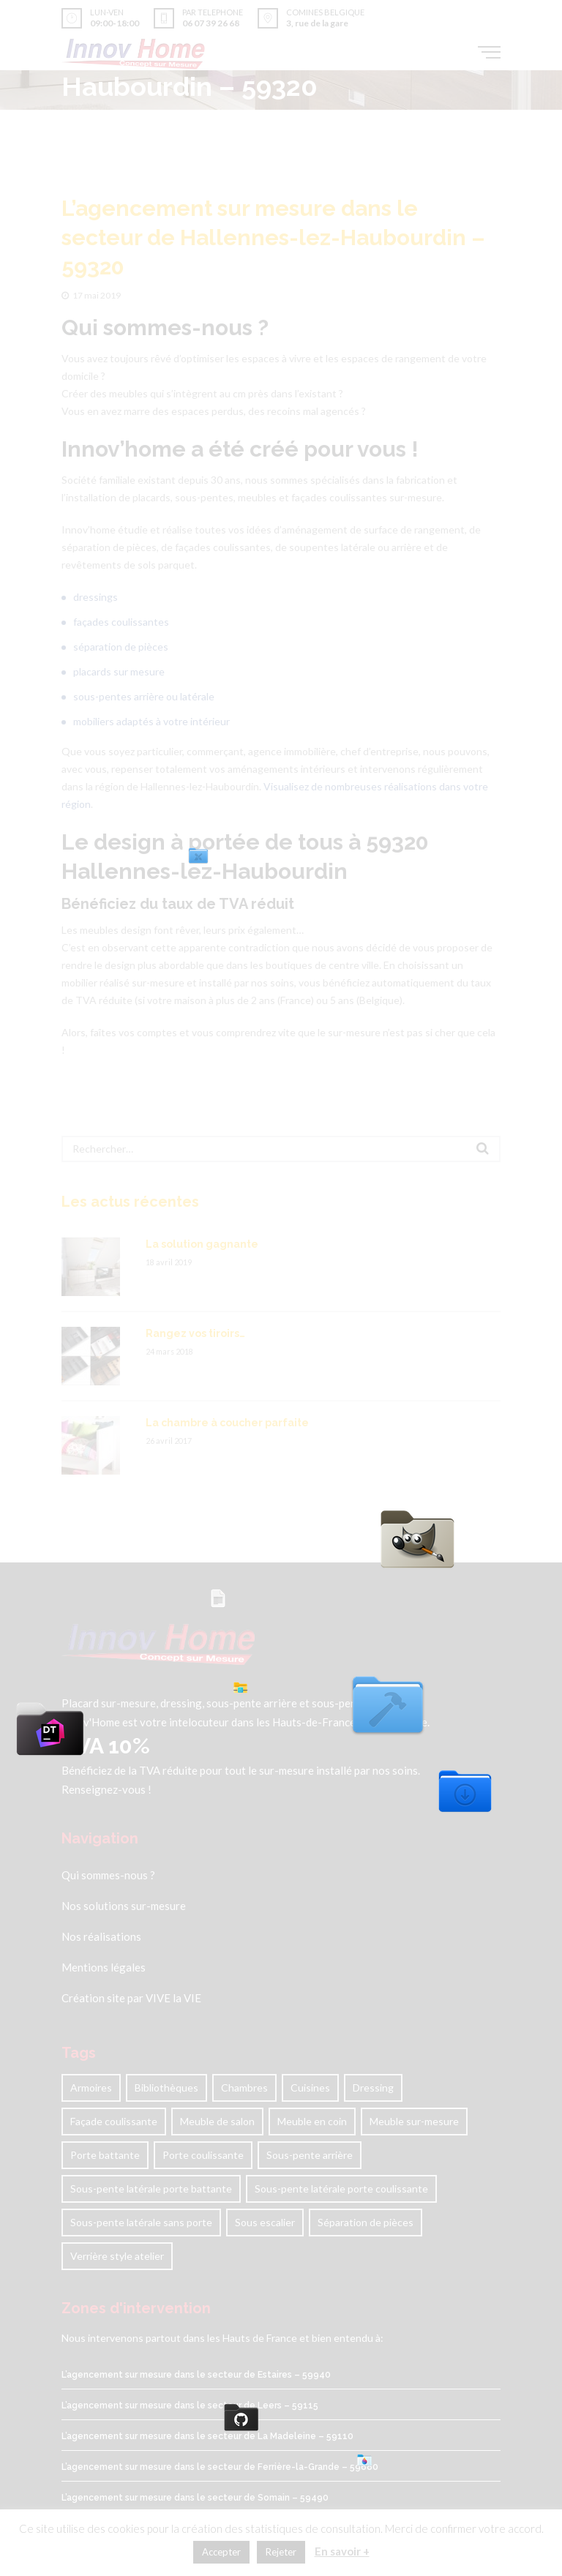  Describe the element at coordinates (465, 1791) in the screenshot. I see `access your downloads folder` at that location.